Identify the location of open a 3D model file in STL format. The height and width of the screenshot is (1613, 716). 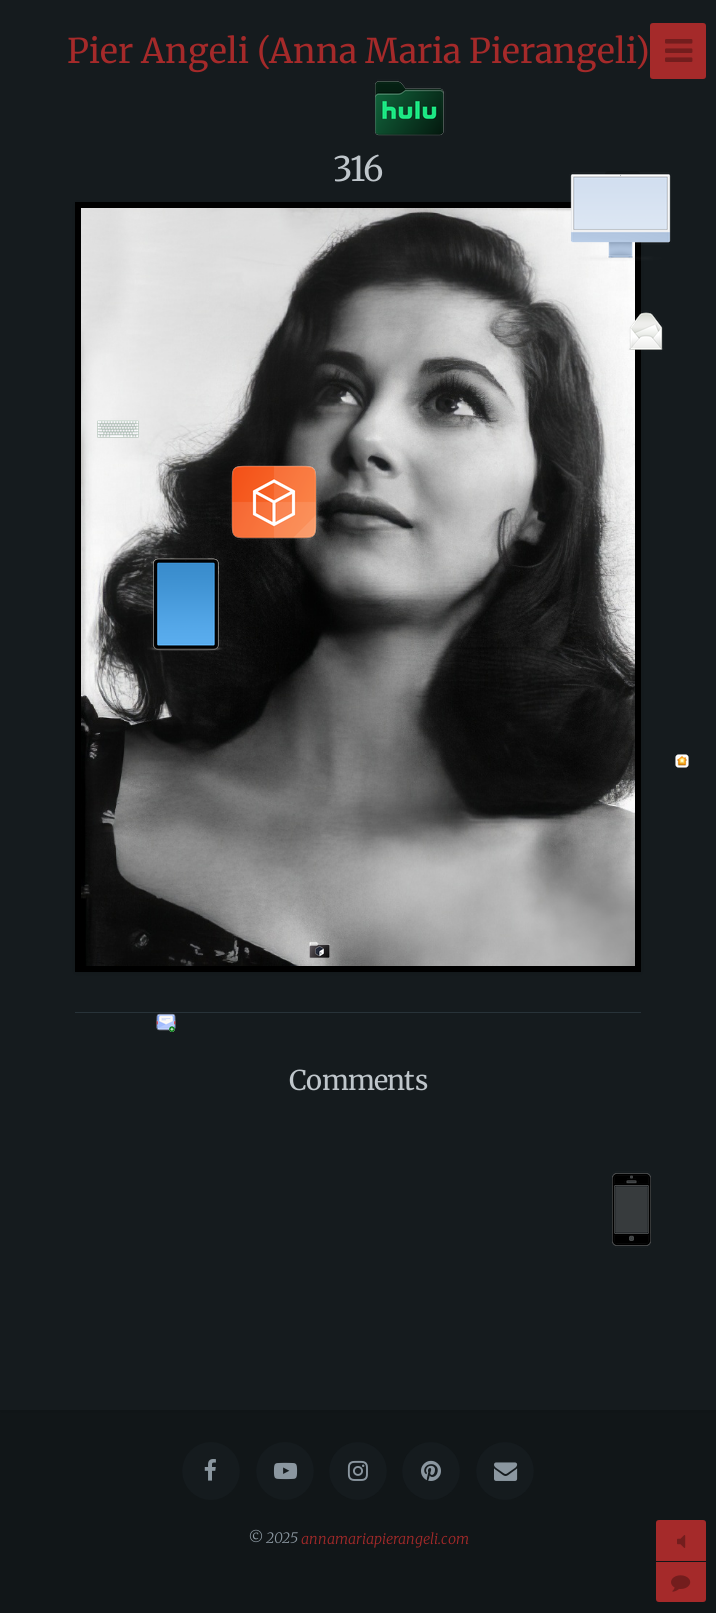
(274, 499).